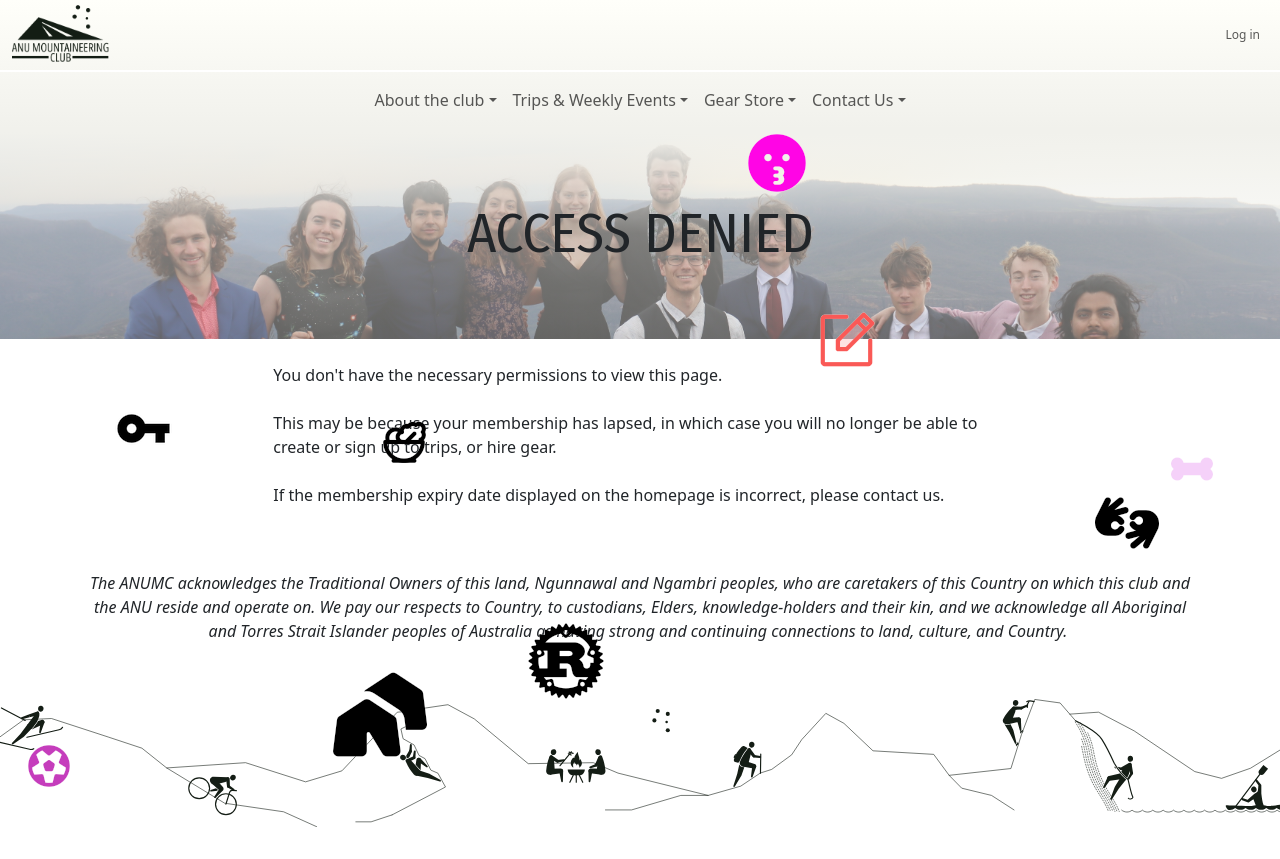  Describe the element at coordinates (49, 766) in the screenshot. I see `access sports or football-related content` at that location.